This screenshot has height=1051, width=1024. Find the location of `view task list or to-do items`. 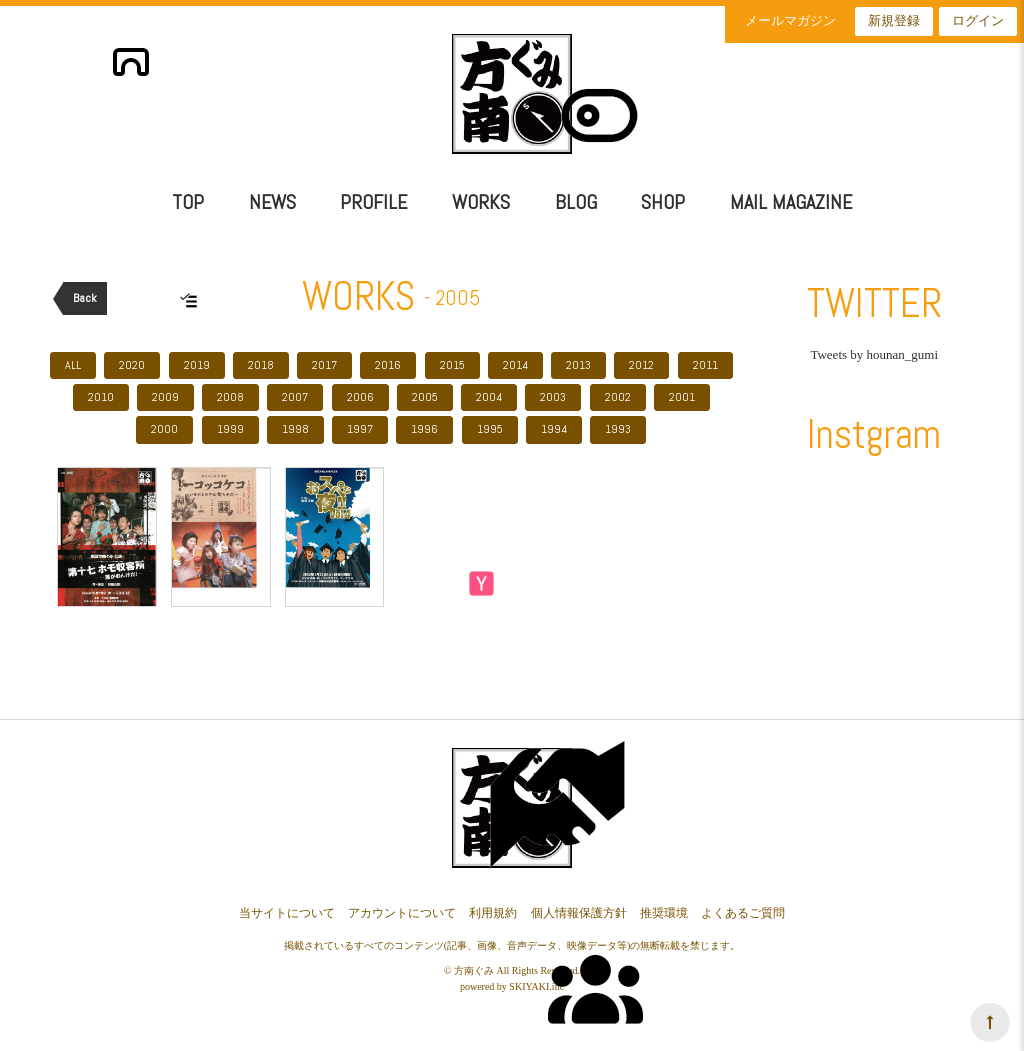

view task list or to-do items is located at coordinates (188, 301).